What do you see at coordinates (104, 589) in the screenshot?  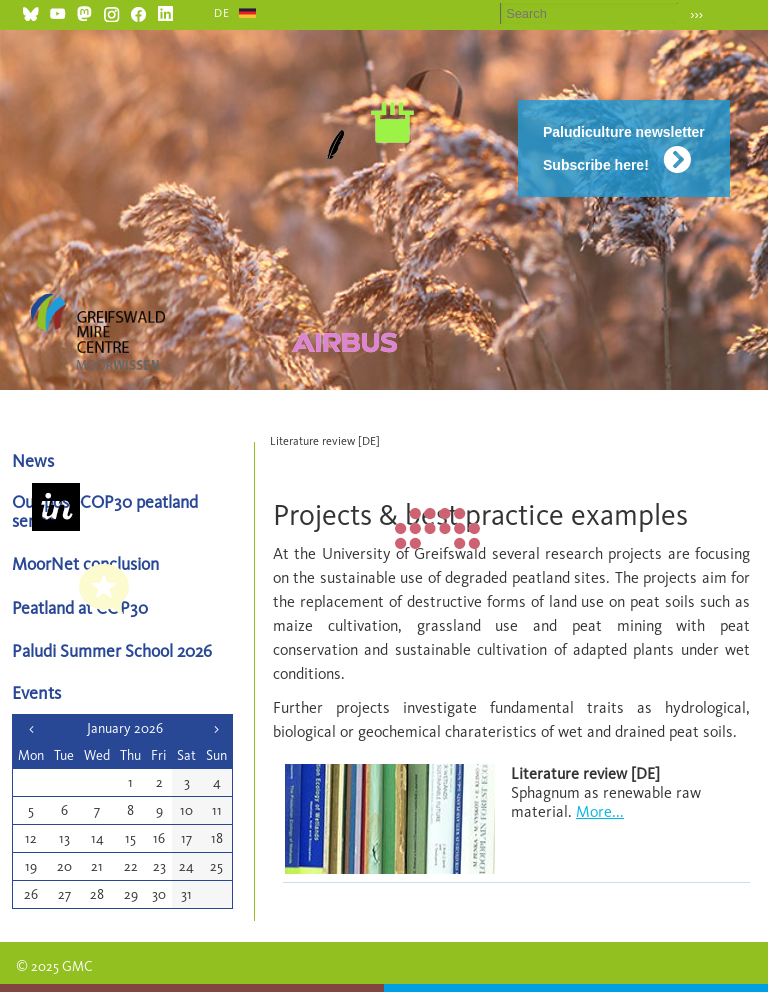 I see `open the Micro.blog app` at bounding box center [104, 589].